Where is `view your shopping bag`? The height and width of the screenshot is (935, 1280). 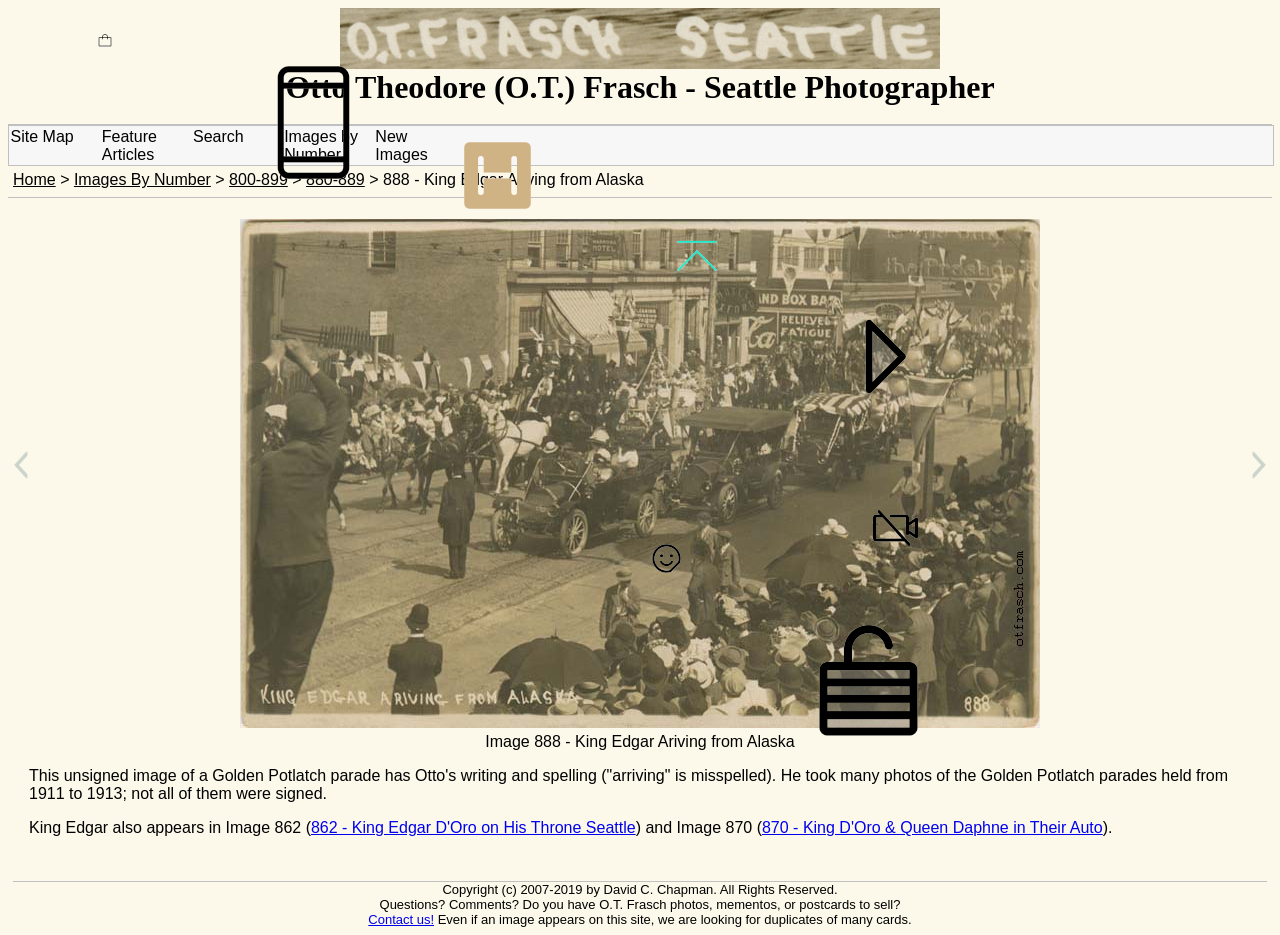
view your shopping bag is located at coordinates (105, 41).